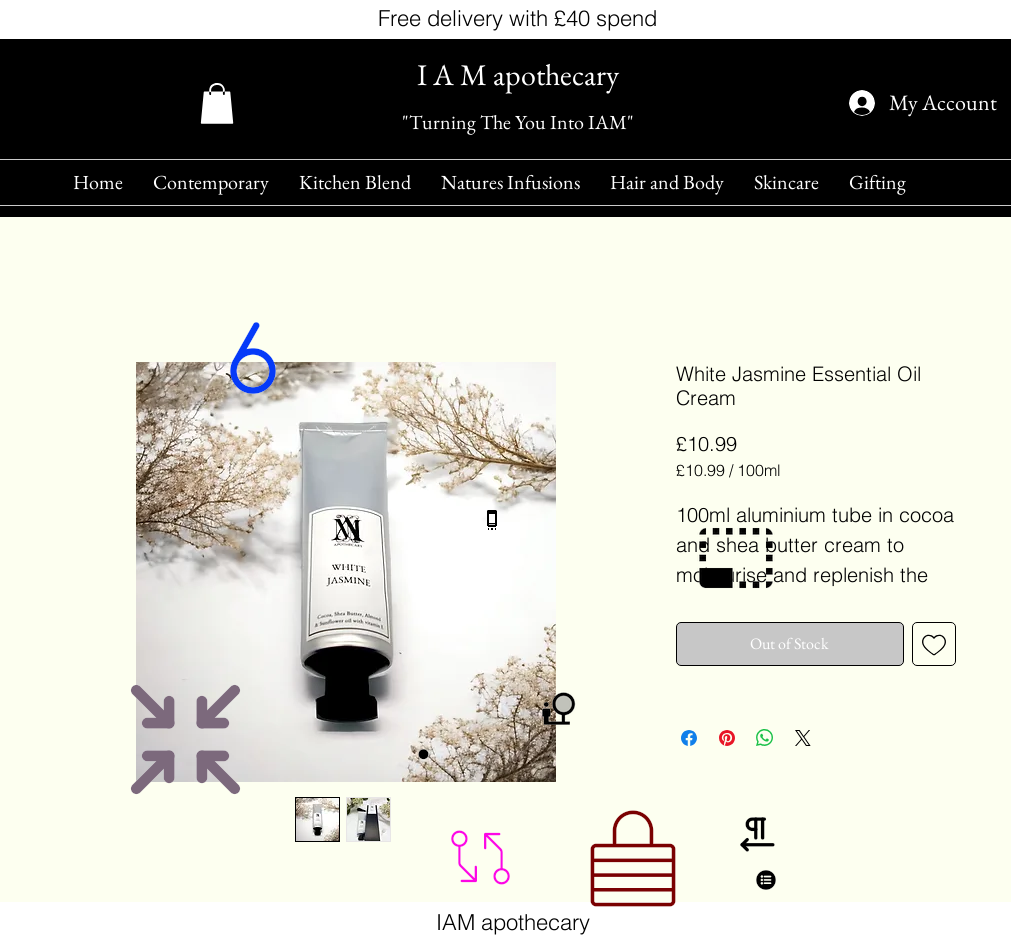  Describe the element at coordinates (185, 739) in the screenshot. I see `minimize or collapse a window` at that location.